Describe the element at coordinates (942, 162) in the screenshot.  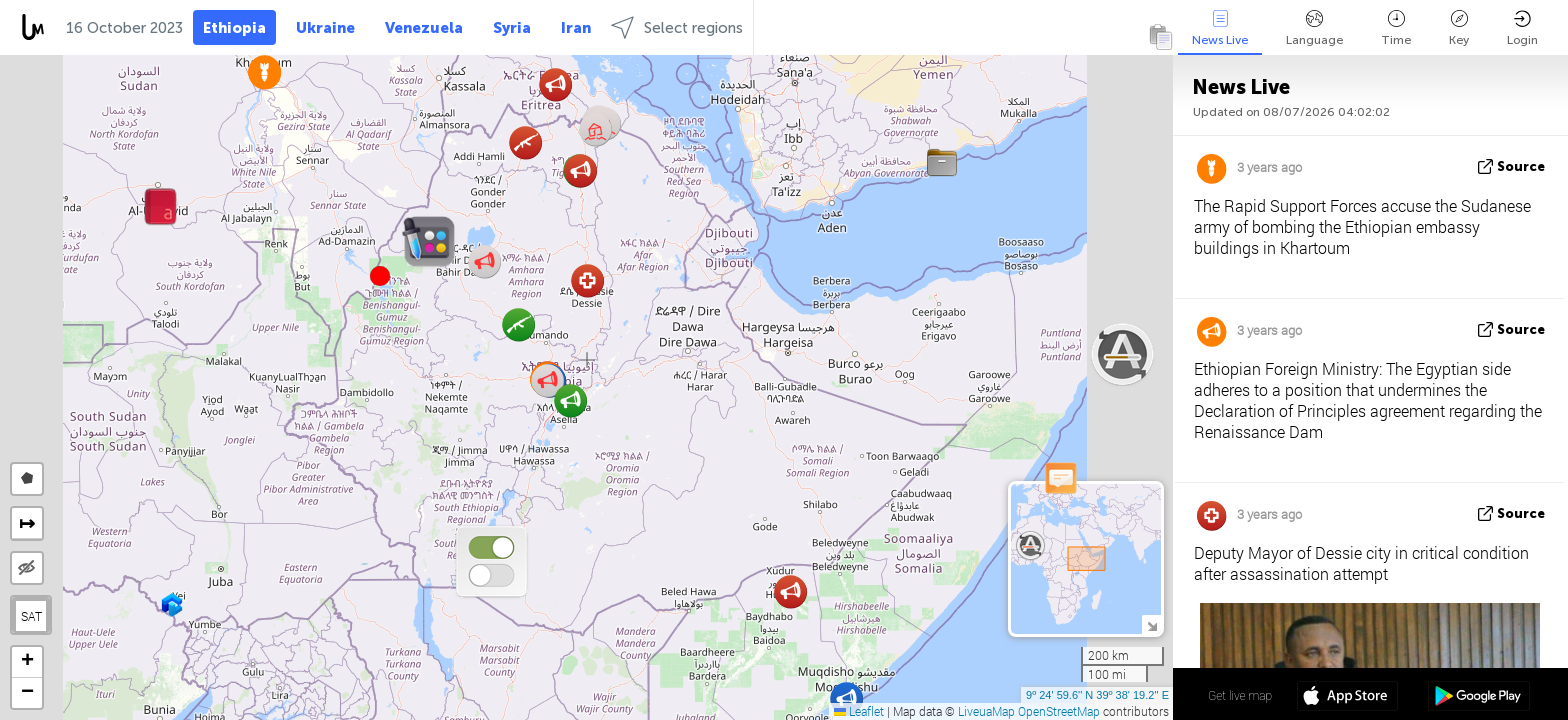
I see `open the file manager application` at that location.